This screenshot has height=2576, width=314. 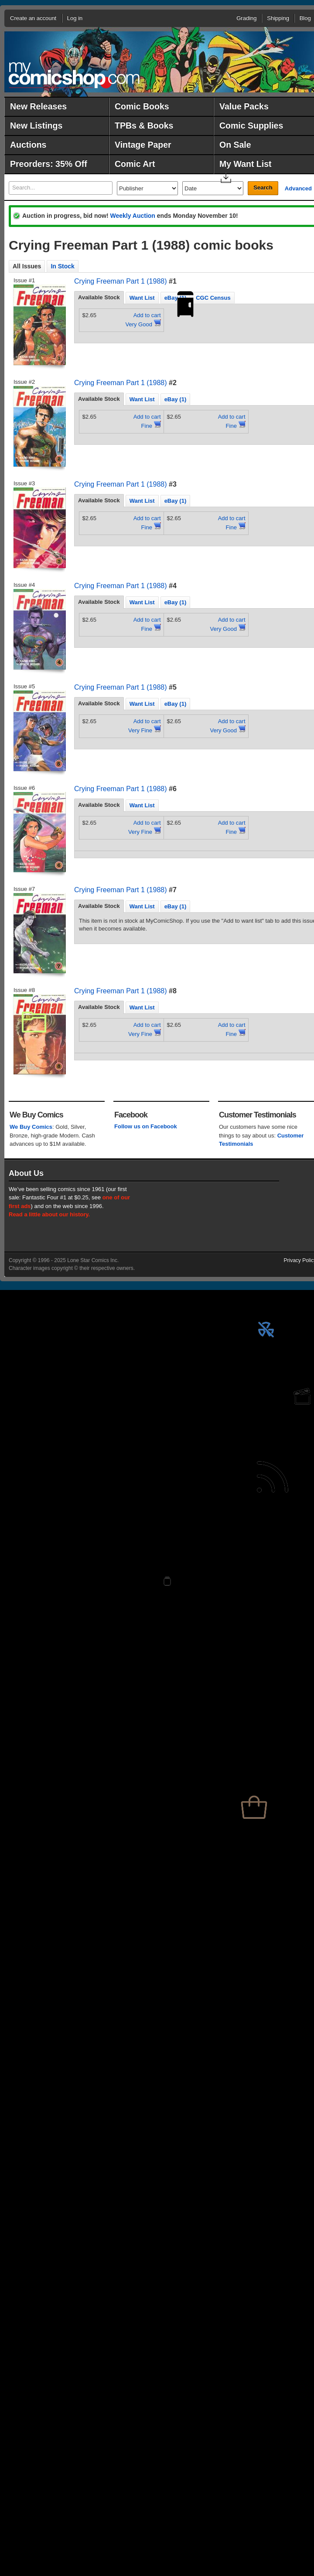 I want to click on store or save items to a collection, so click(x=167, y=1581).